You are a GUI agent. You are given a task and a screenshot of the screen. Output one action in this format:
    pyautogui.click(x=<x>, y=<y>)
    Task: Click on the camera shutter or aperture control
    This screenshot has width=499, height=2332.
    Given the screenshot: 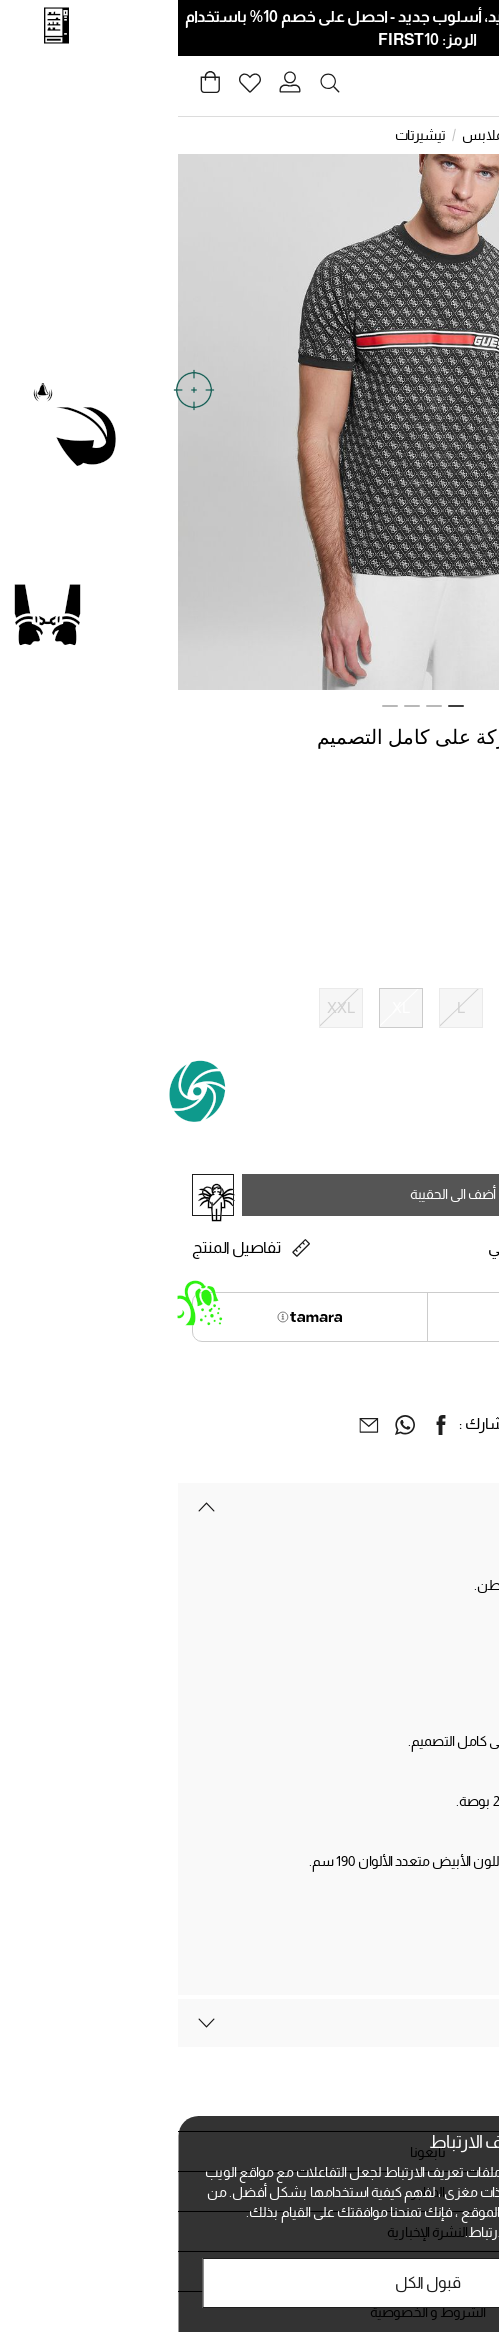 What is the action you would take?
    pyautogui.click(x=197, y=1091)
    